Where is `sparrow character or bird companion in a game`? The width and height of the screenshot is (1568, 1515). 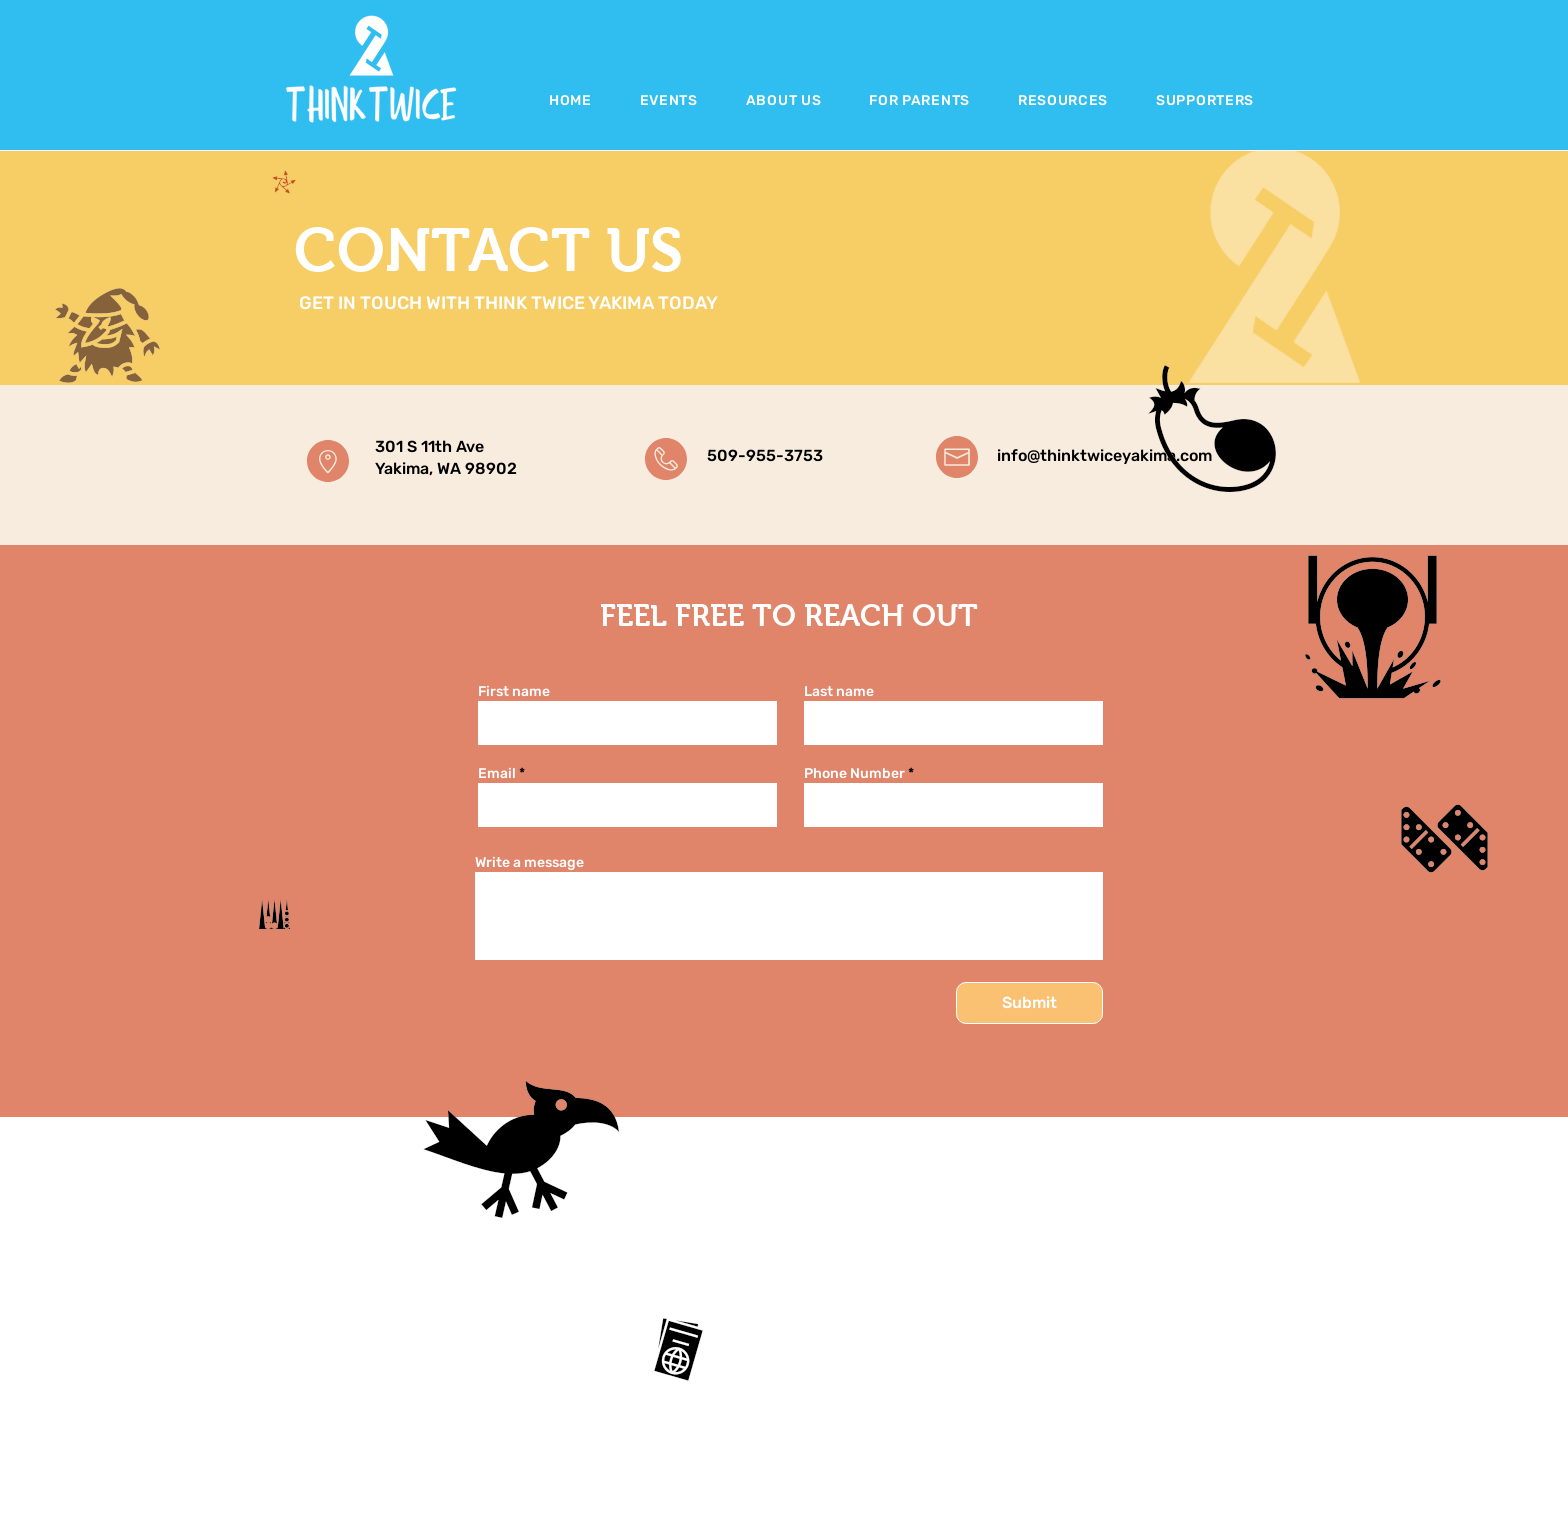 sparrow character or bird companion in a game is located at coordinates (519, 1146).